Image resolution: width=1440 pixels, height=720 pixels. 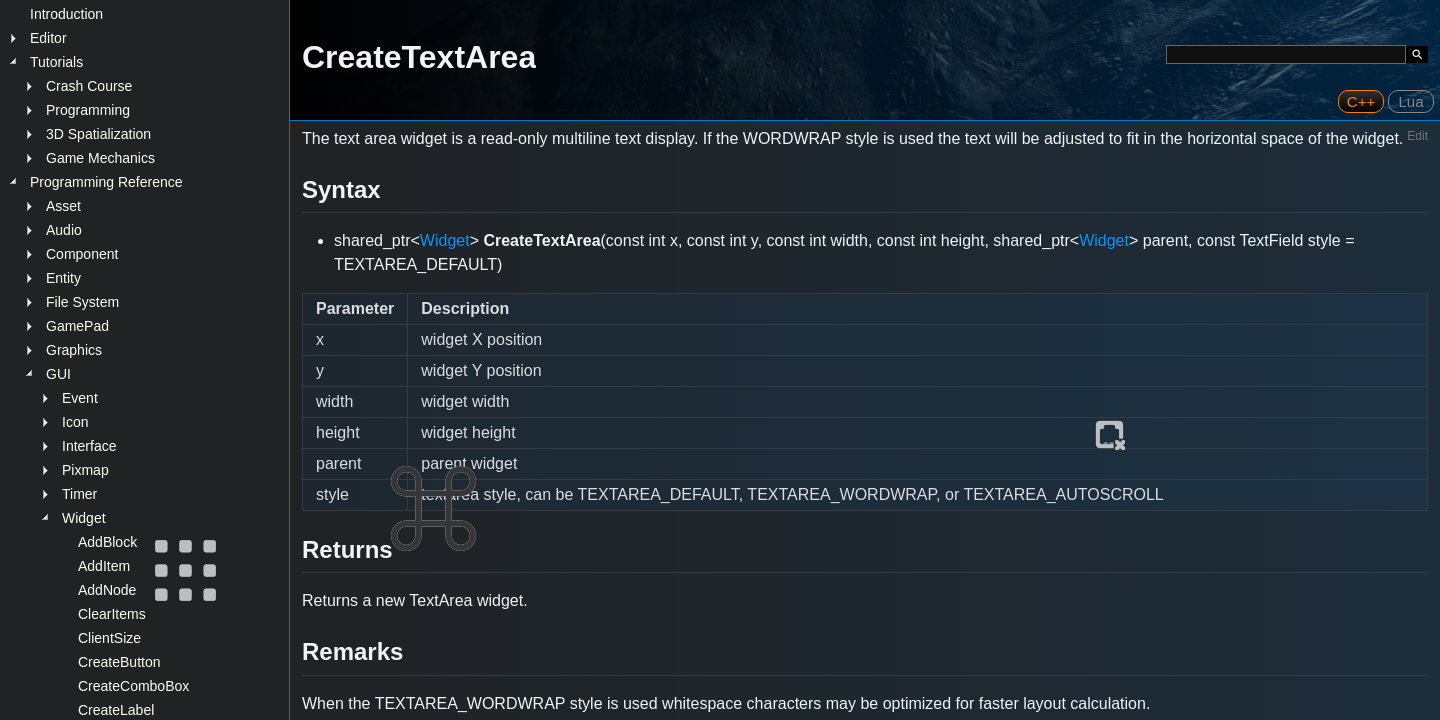 What do you see at coordinates (185, 570) in the screenshot?
I see `switch to grid view layout` at bounding box center [185, 570].